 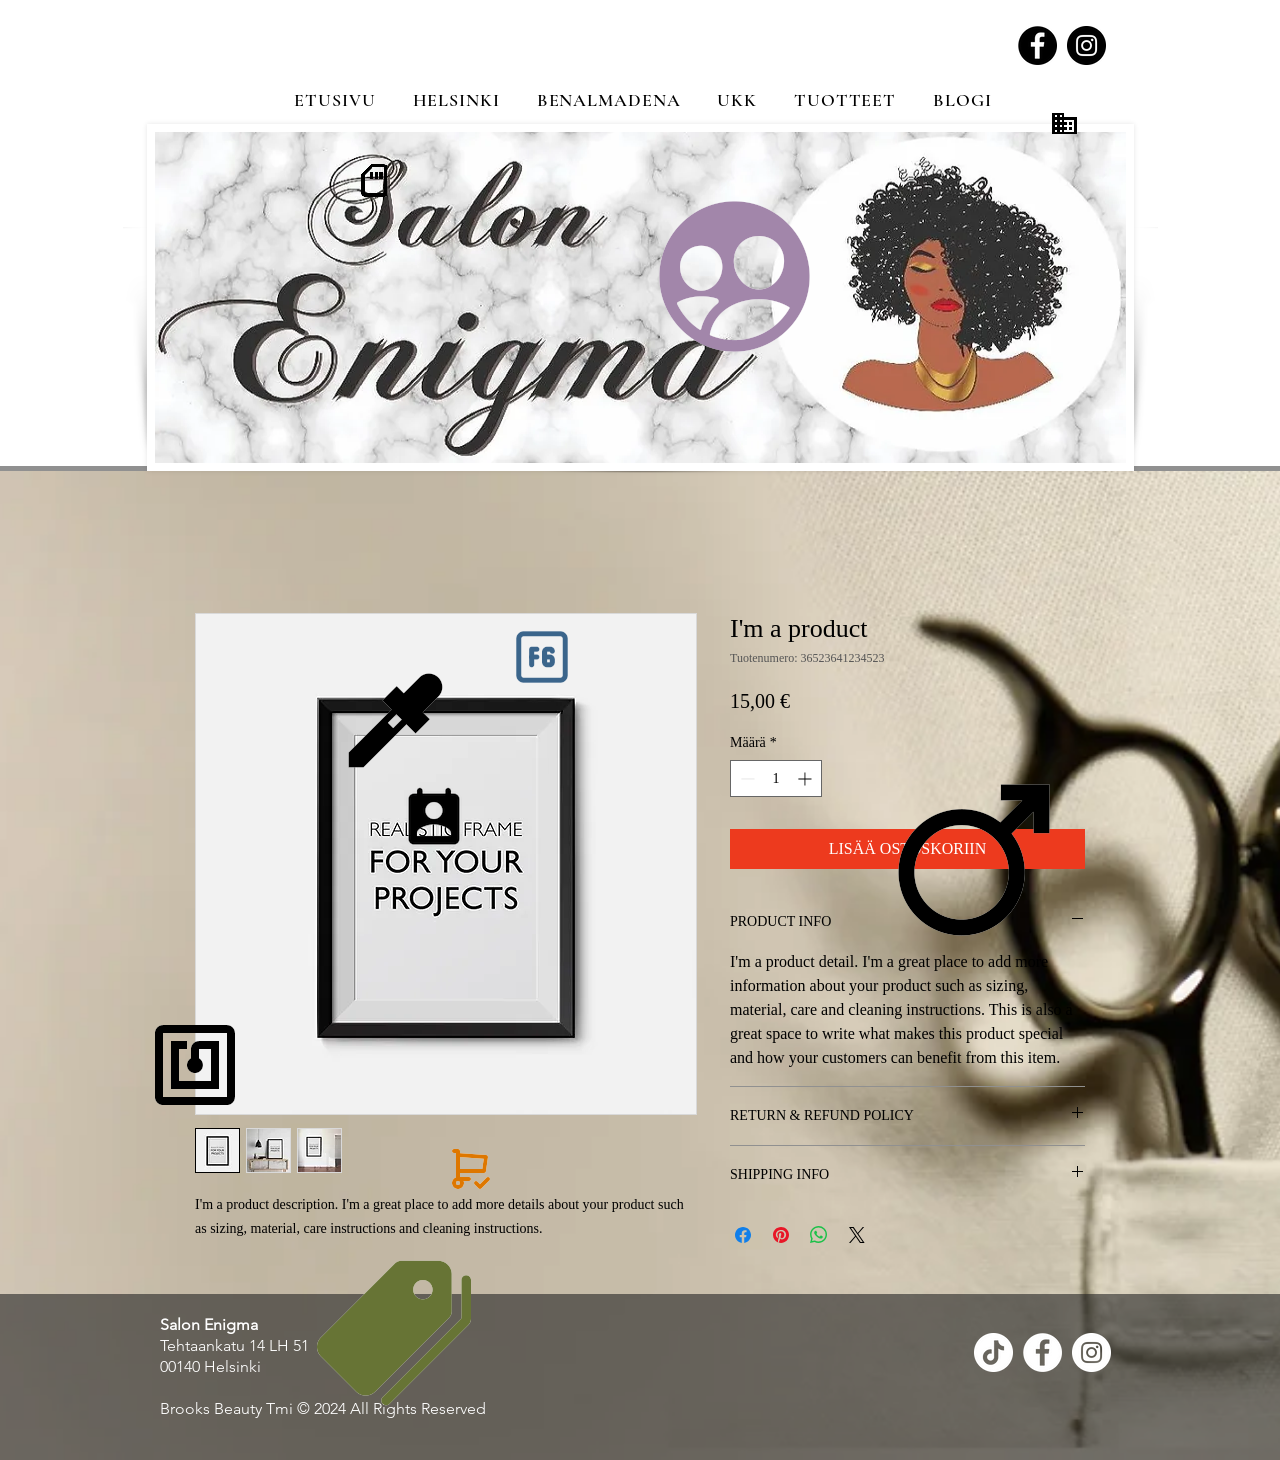 I want to click on enable NFC for contactless payments or transfers, so click(x=195, y=1065).